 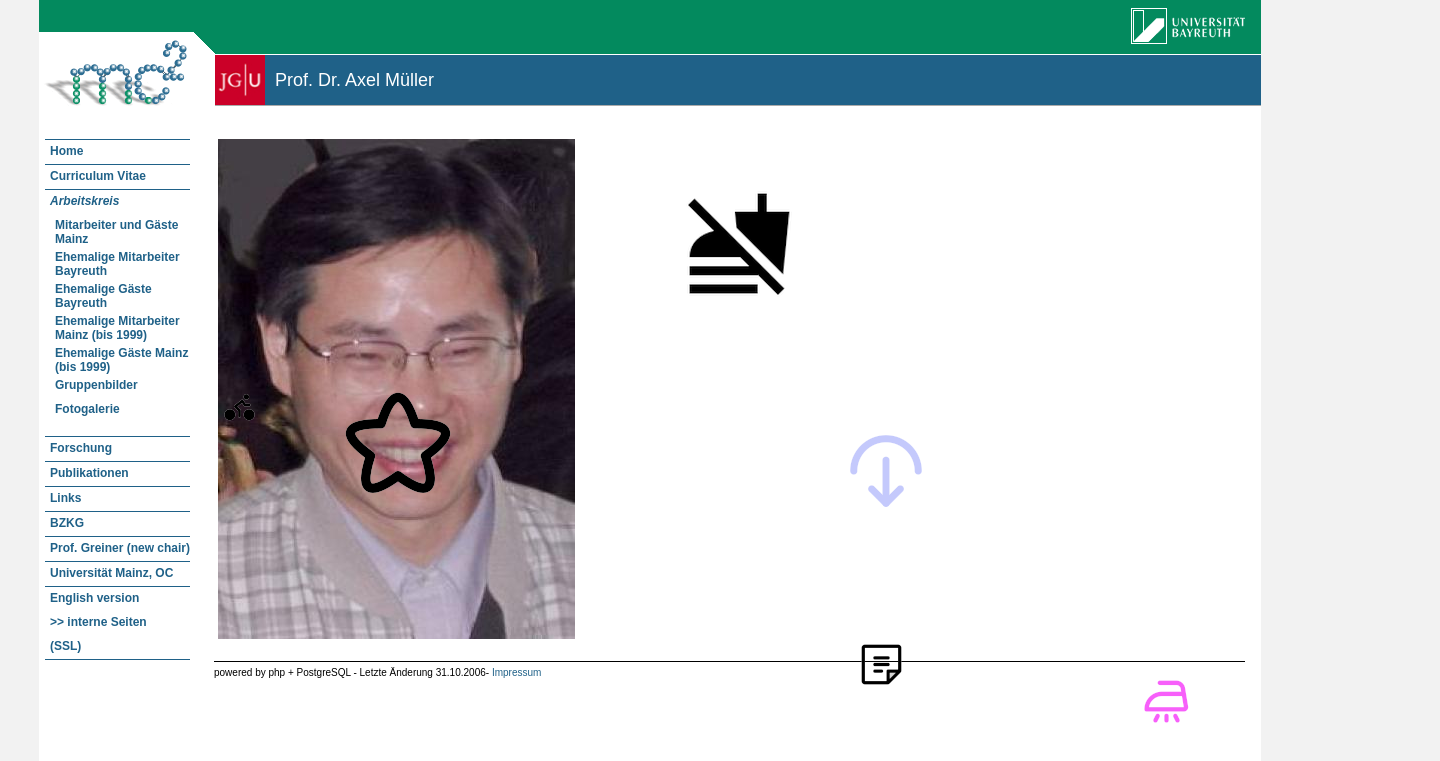 What do you see at coordinates (881, 664) in the screenshot?
I see `create a new note` at bounding box center [881, 664].